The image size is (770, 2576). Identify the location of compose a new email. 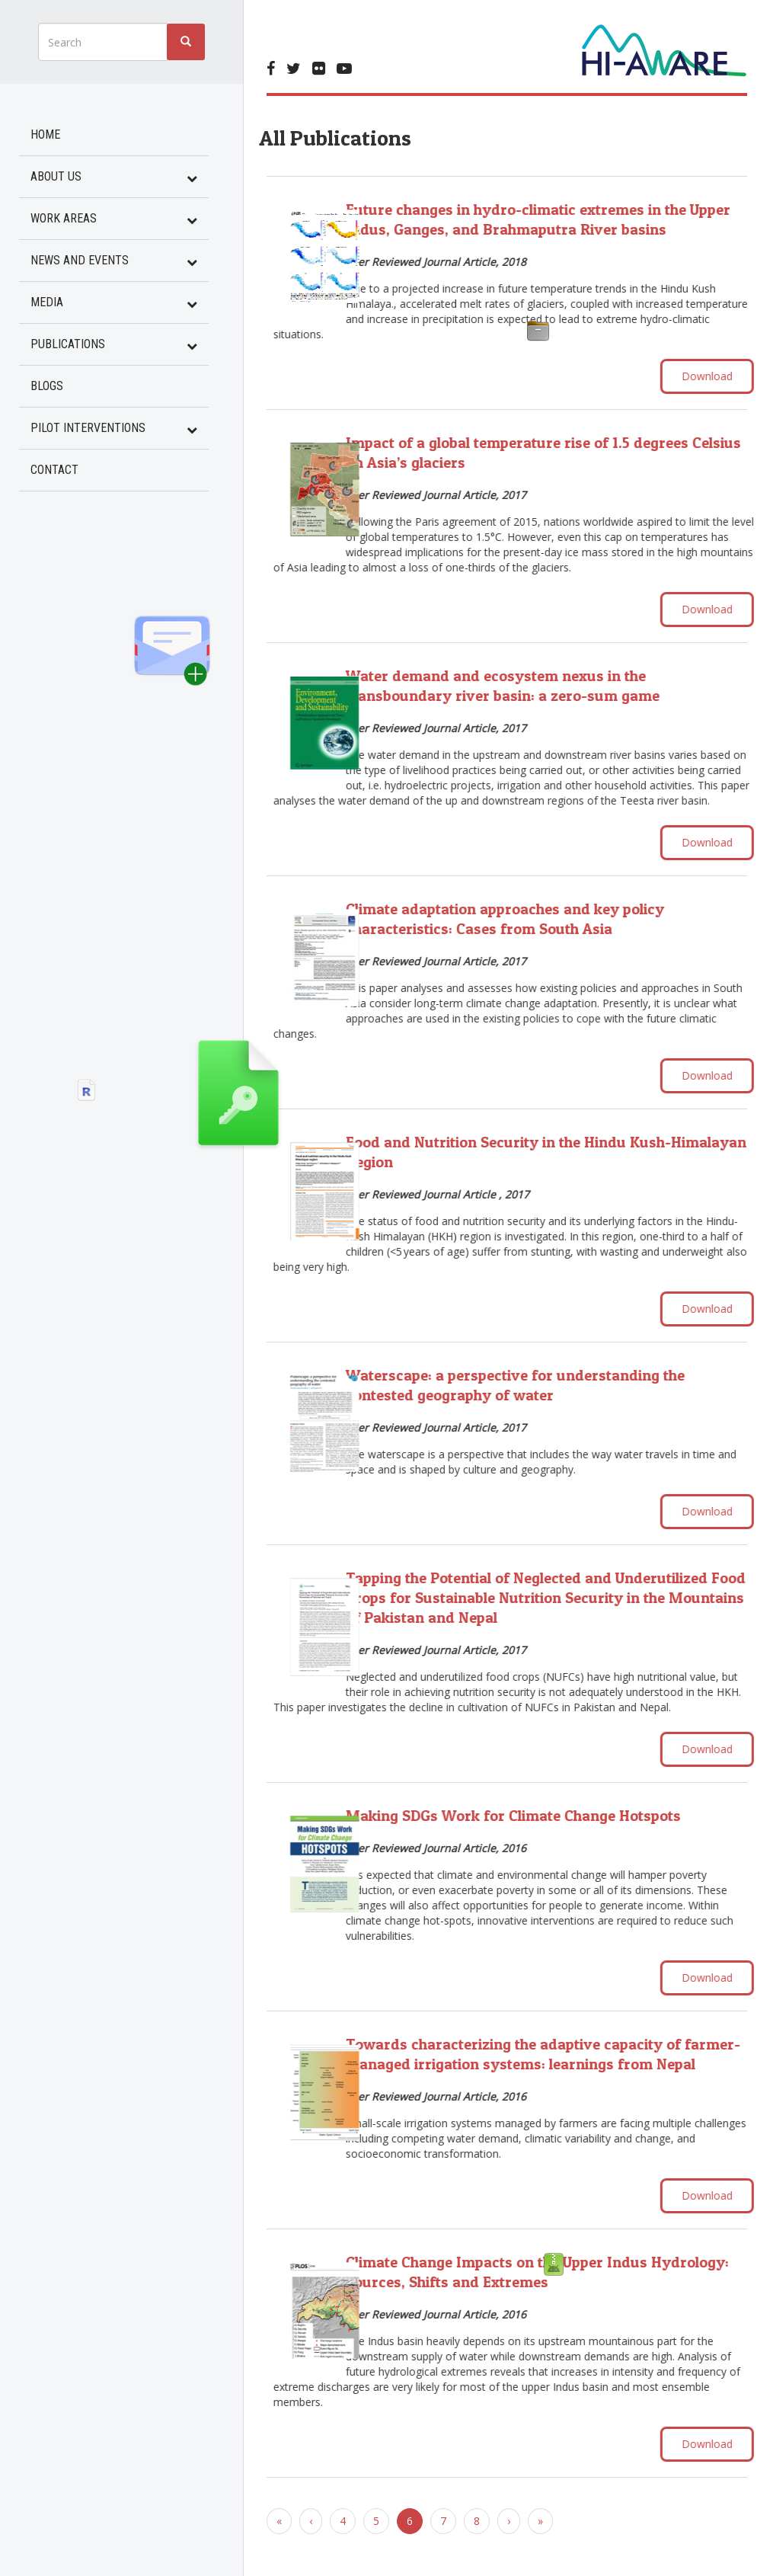
(172, 645).